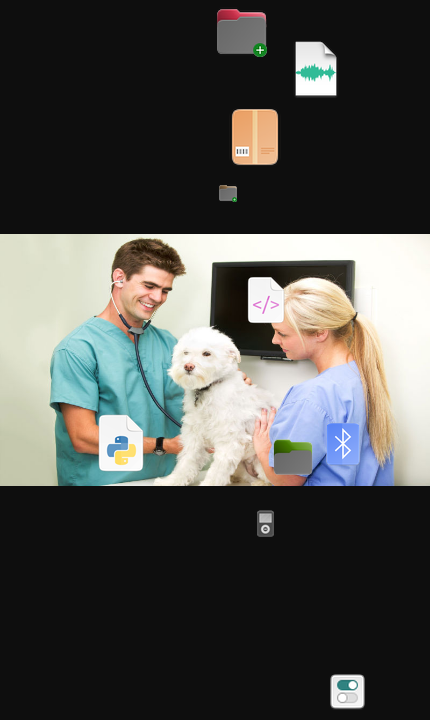 The image size is (430, 720). Describe the element at coordinates (293, 457) in the screenshot. I see `open folder containing files` at that location.